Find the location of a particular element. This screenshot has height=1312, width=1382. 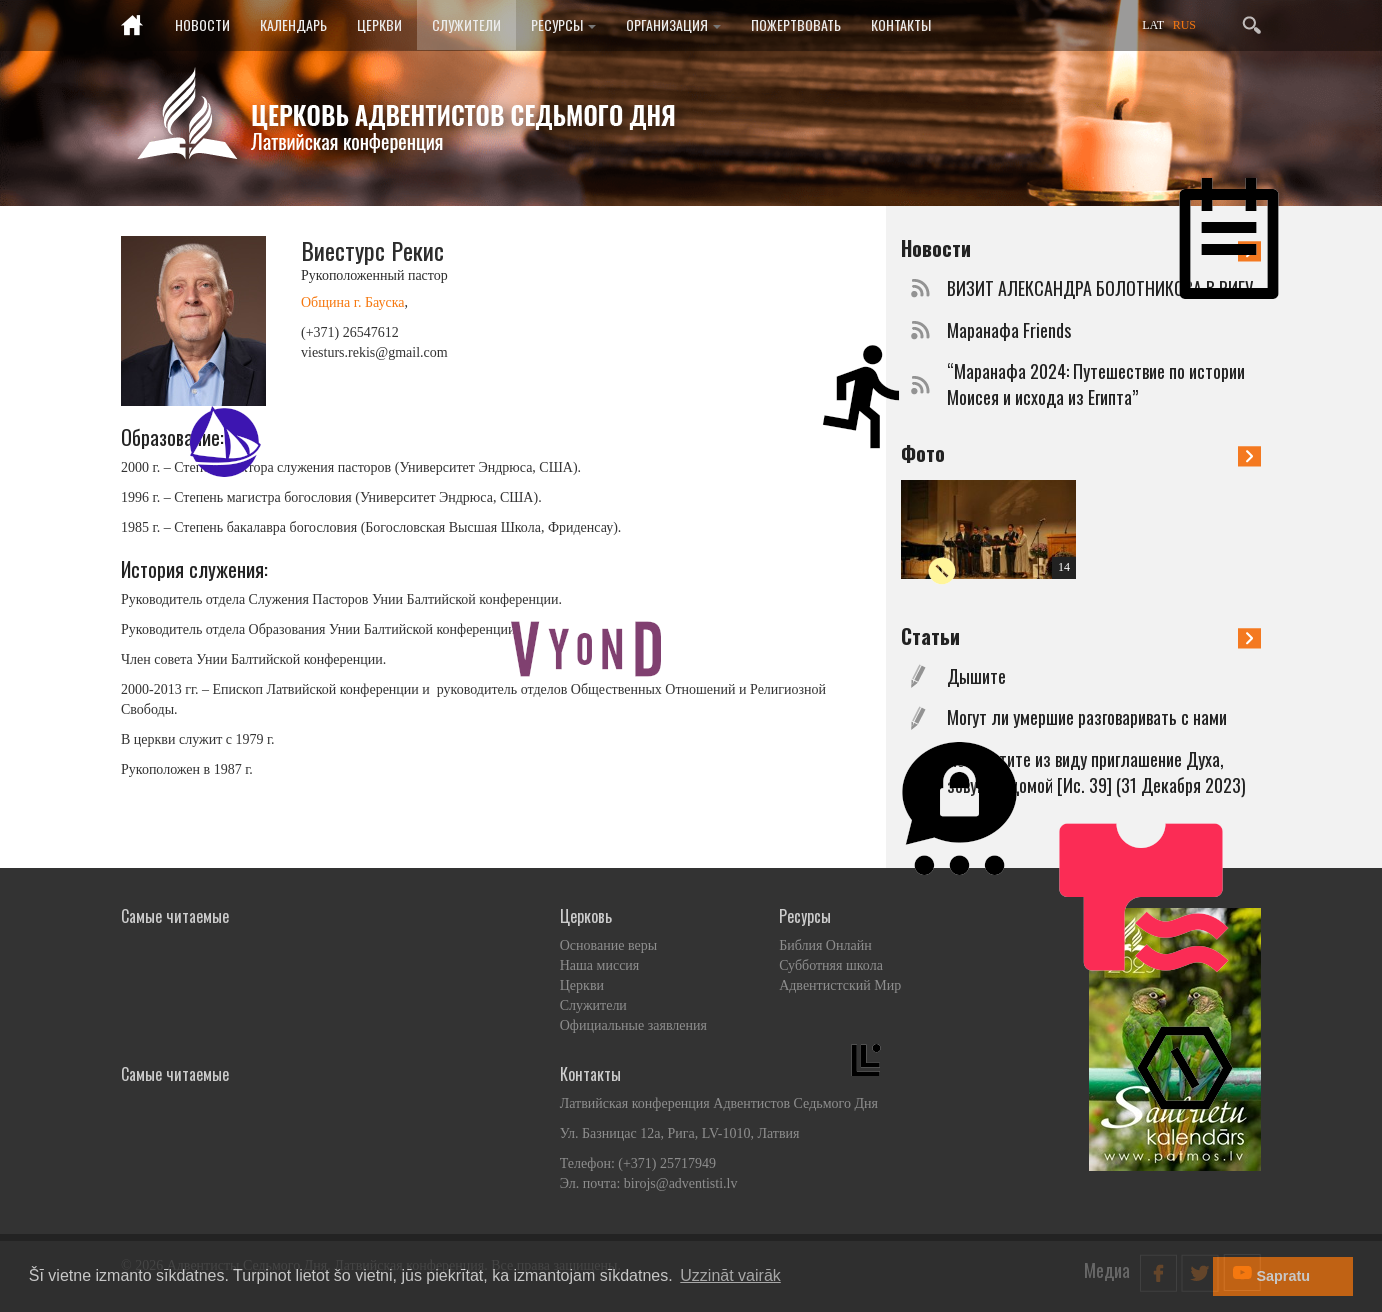

solus operating system logo is located at coordinates (225, 441).